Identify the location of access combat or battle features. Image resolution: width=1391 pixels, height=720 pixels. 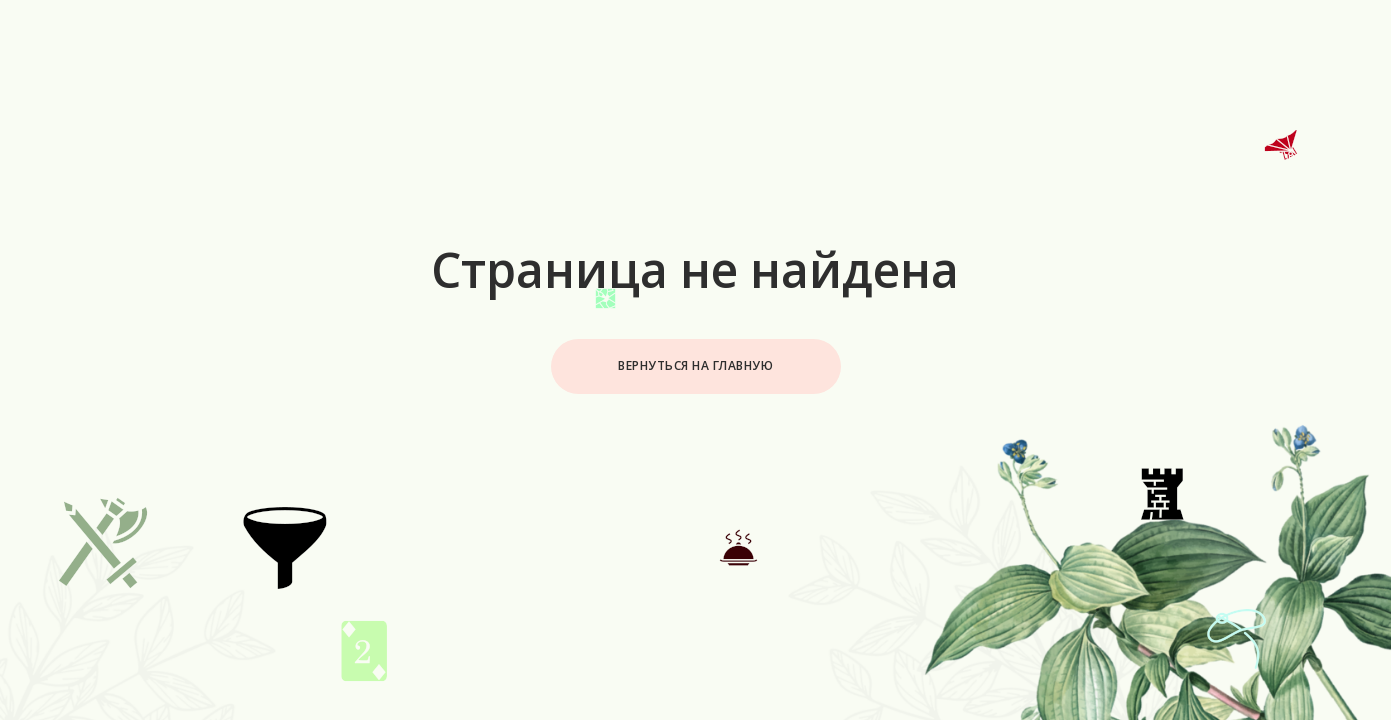
(103, 543).